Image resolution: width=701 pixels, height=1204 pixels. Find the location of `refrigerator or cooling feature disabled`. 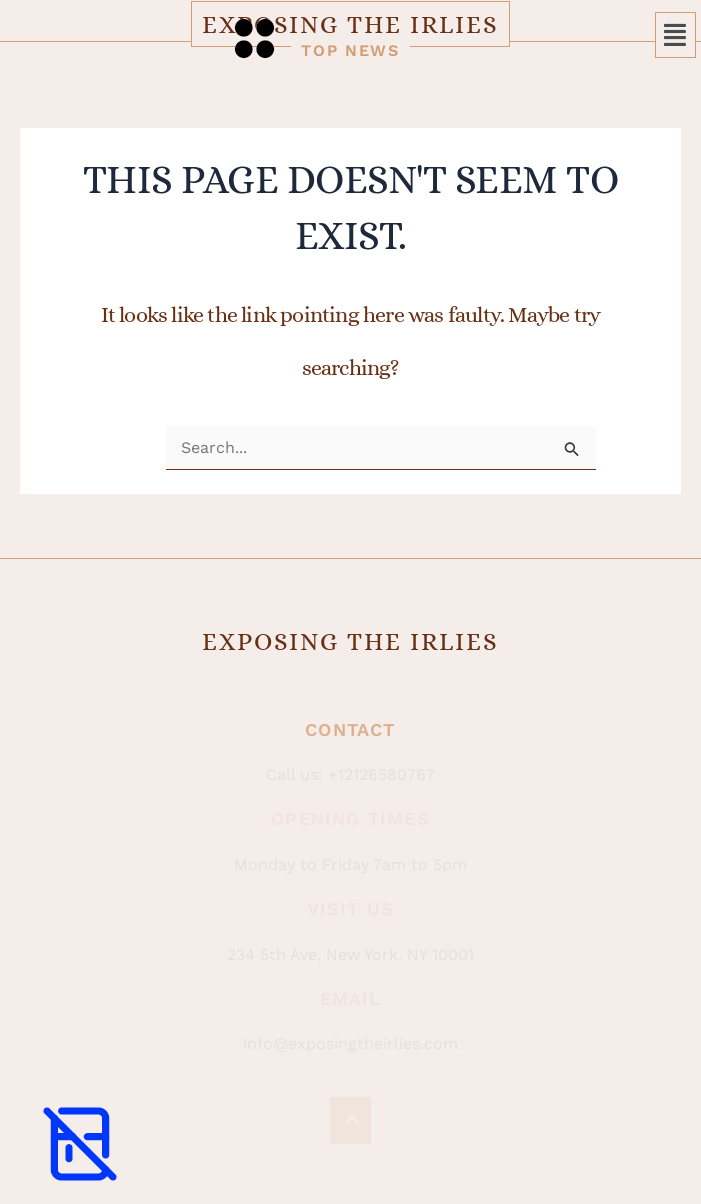

refrigerator or cooling feature disabled is located at coordinates (80, 1144).